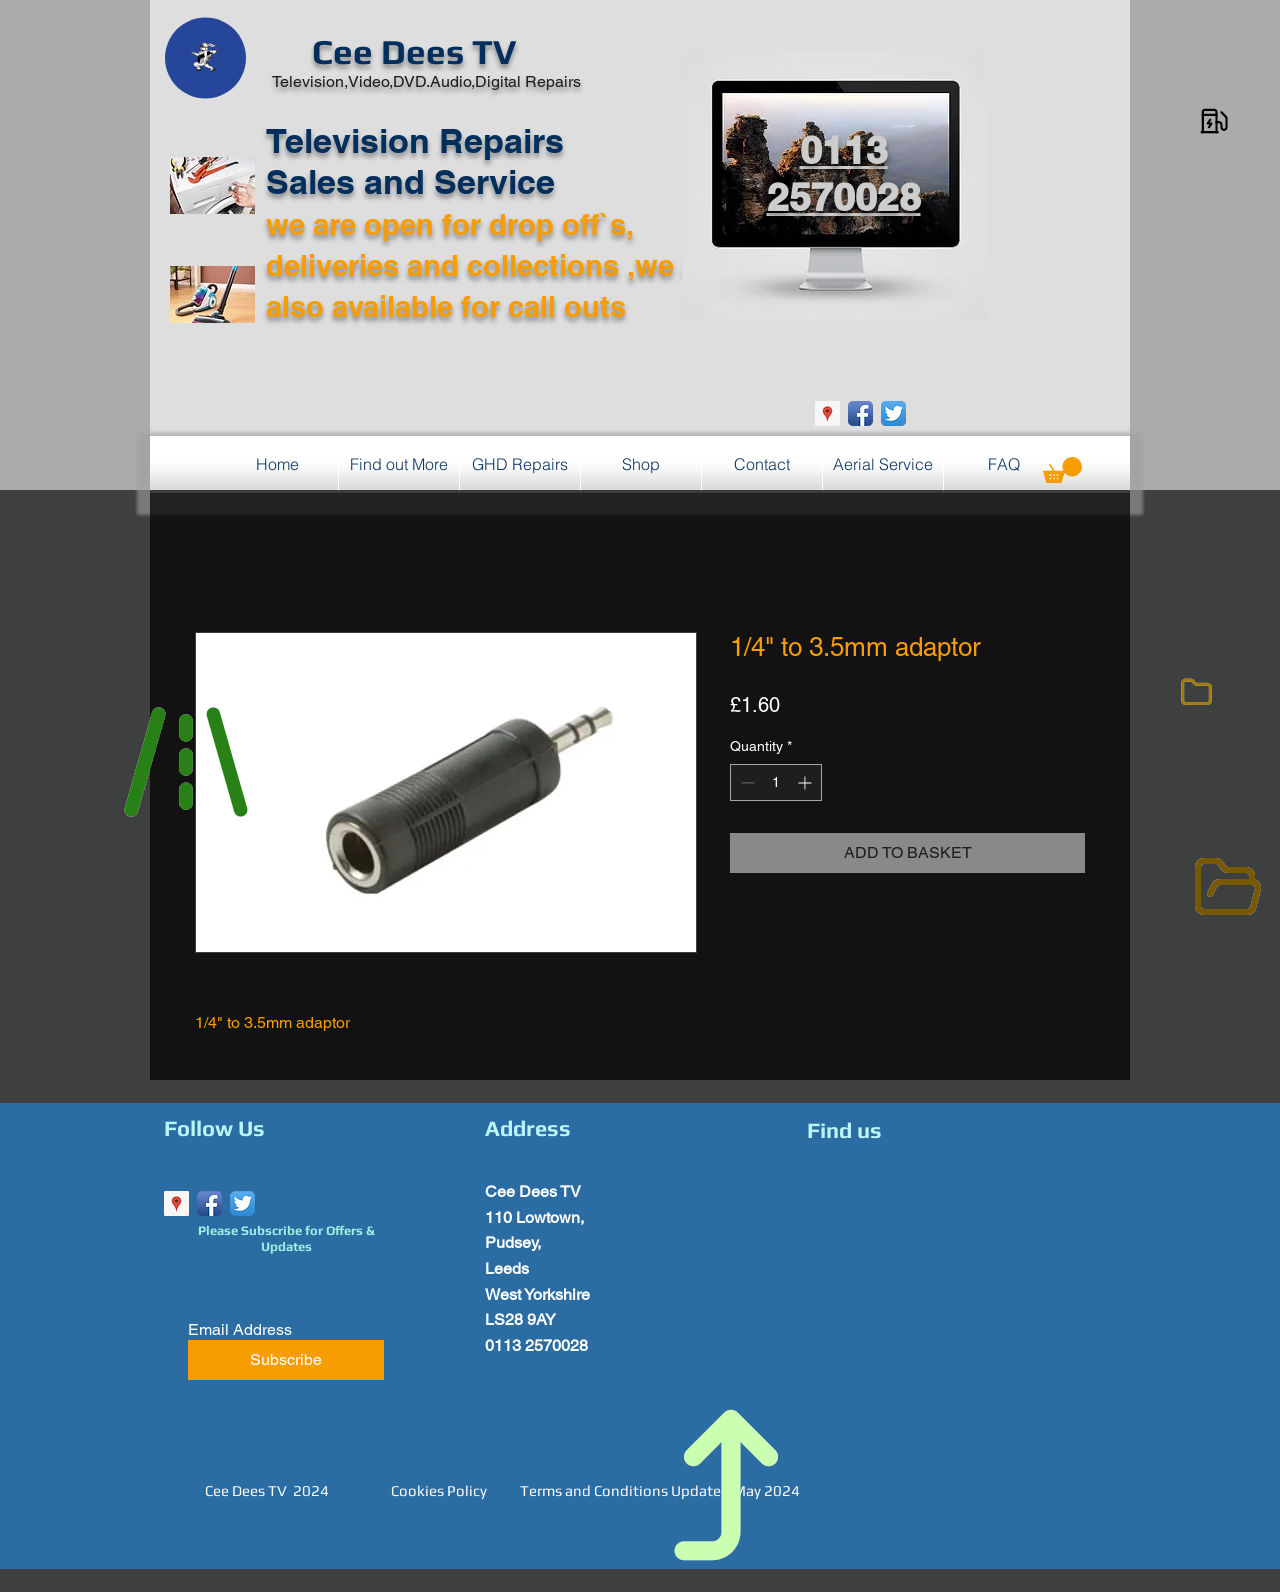 The width and height of the screenshot is (1280, 1592). What do you see at coordinates (1196, 692) in the screenshot?
I see `open file folder` at bounding box center [1196, 692].